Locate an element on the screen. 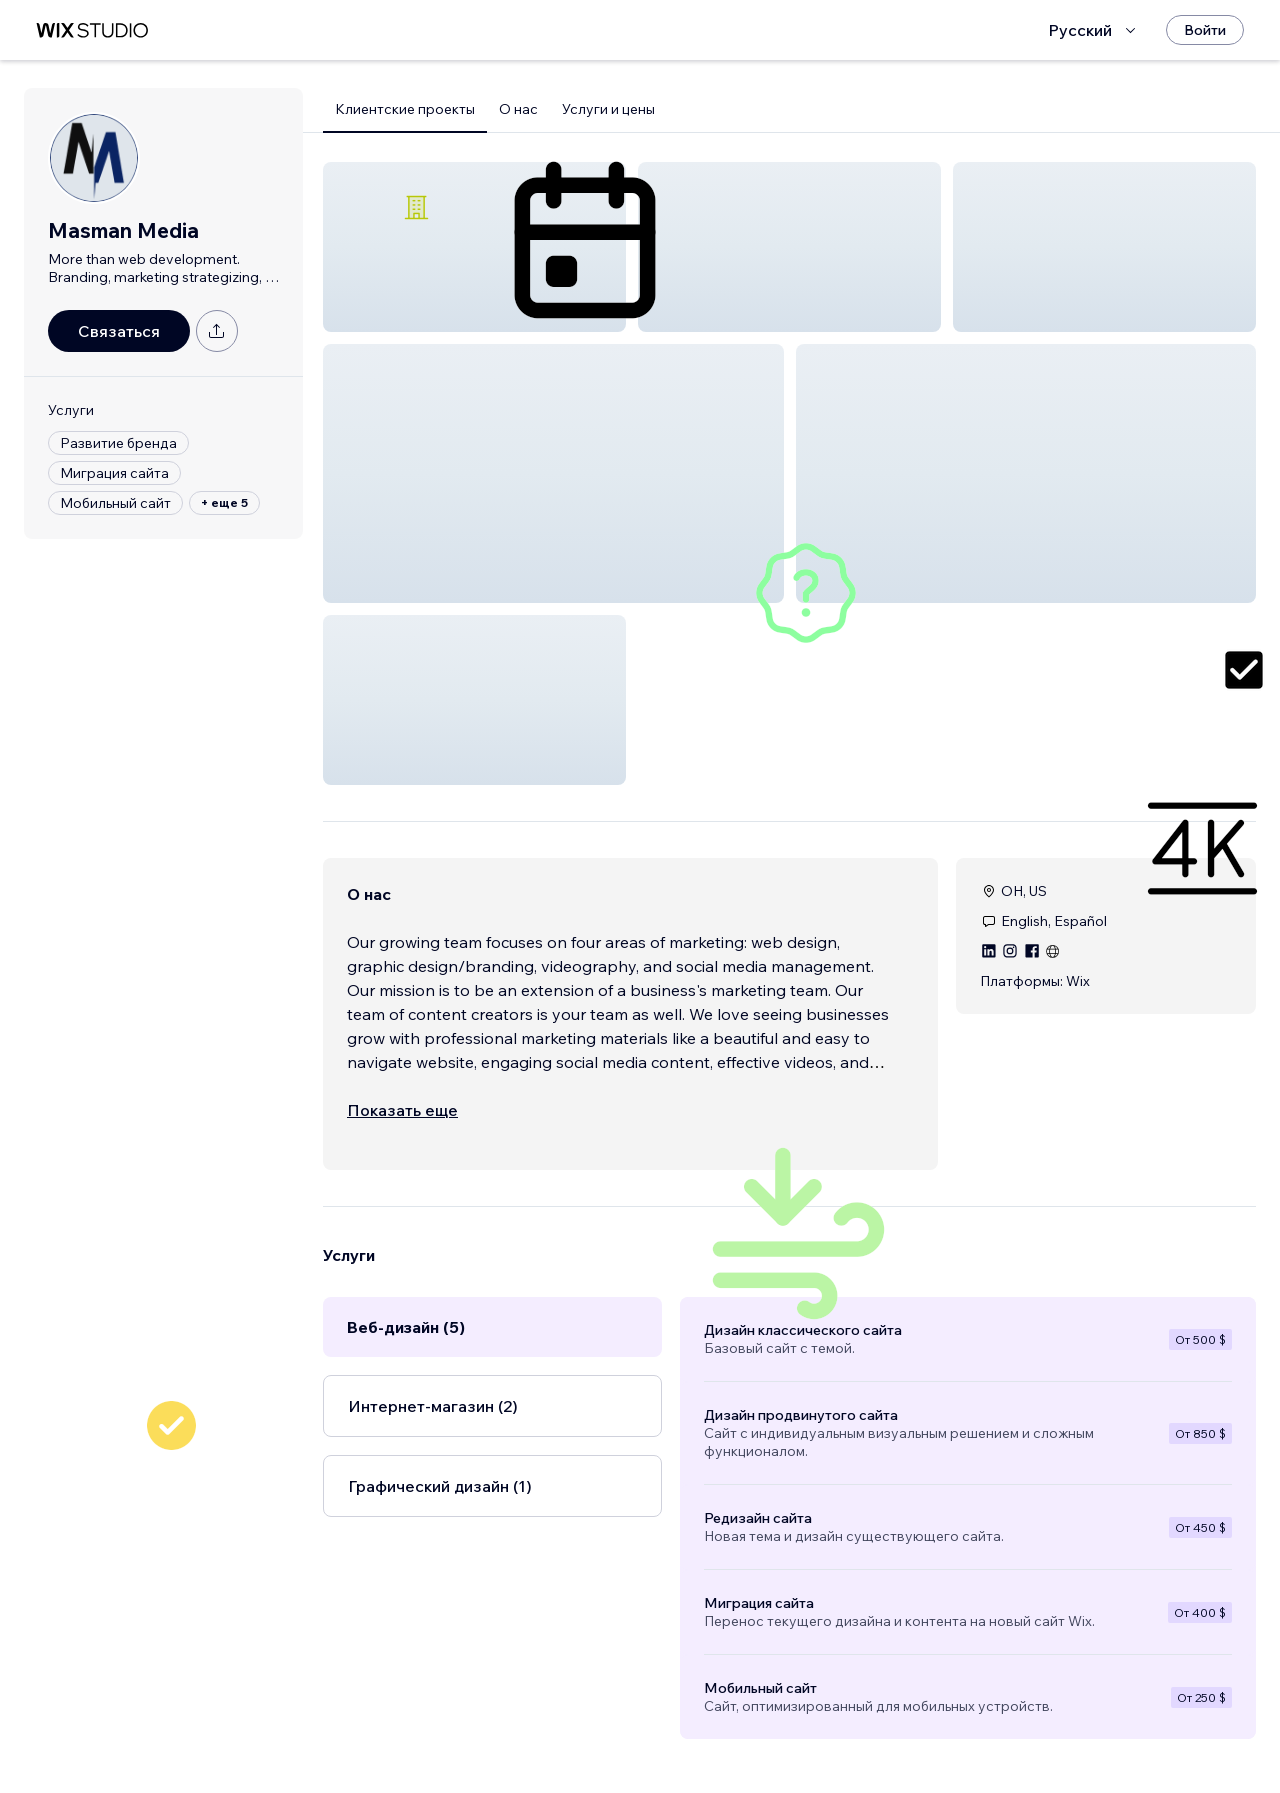 The width and height of the screenshot is (1280, 1793). indicates successful completion or confirmation is located at coordinates (171, 1425).